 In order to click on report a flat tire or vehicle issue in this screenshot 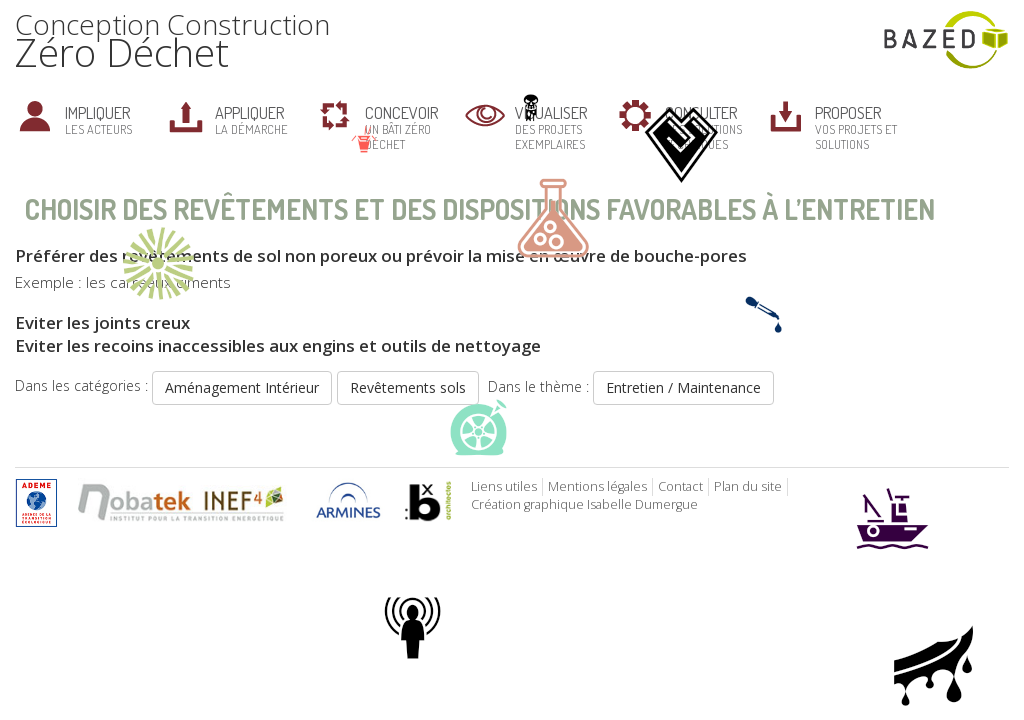, I will do `click(478, 427)`.